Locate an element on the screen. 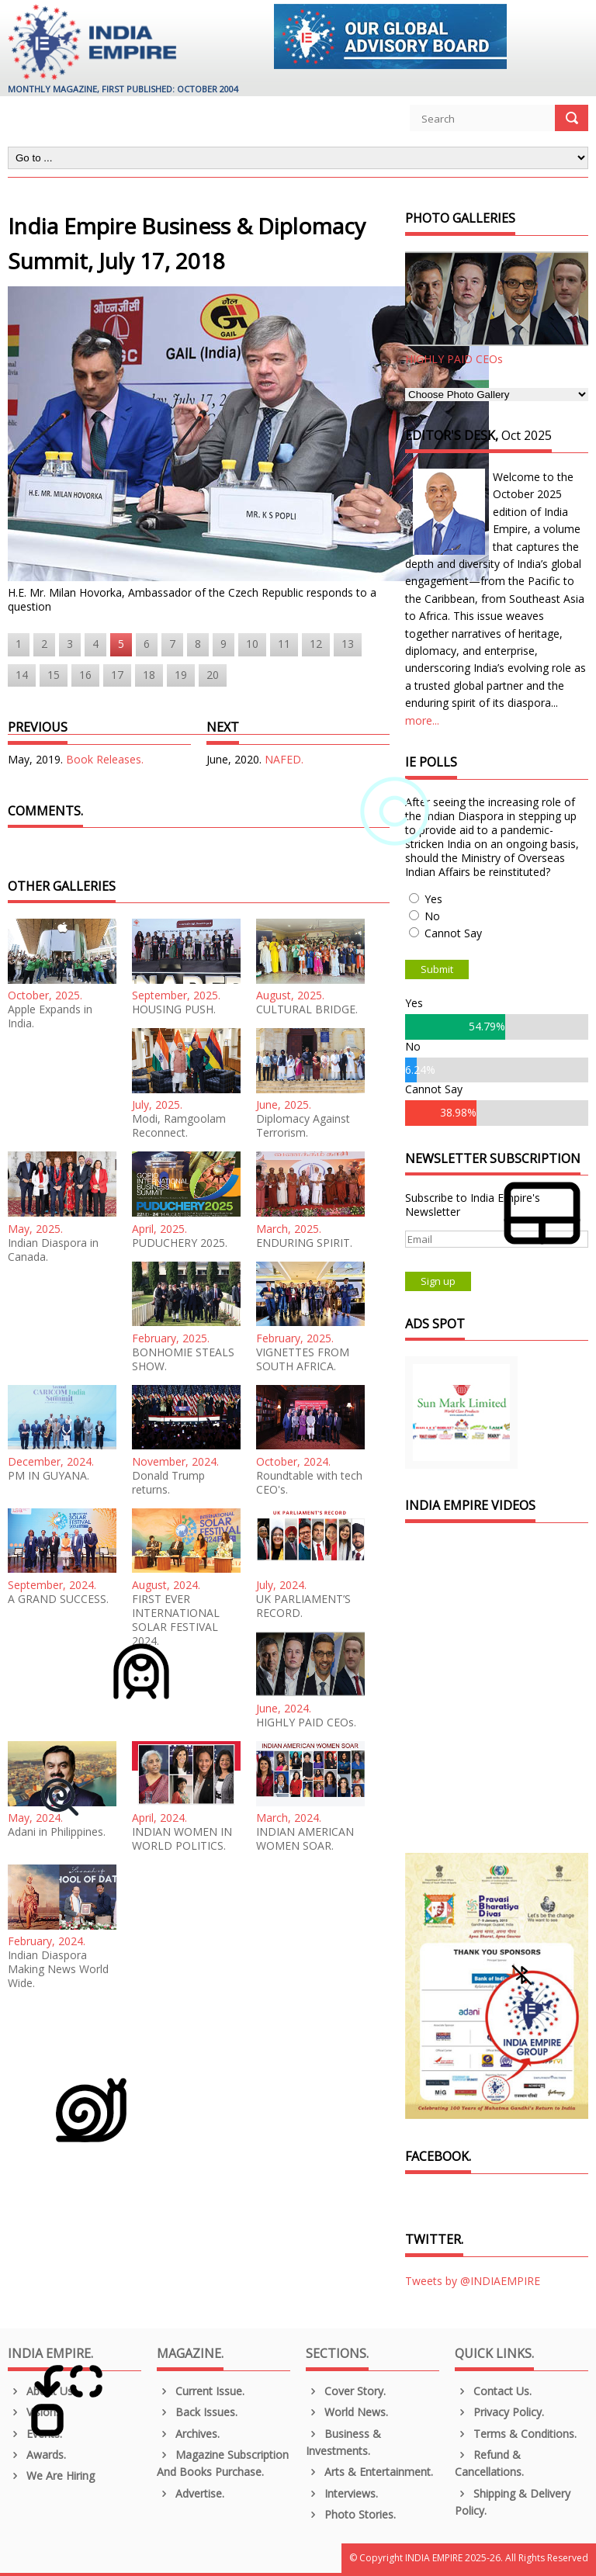  replace or swap an item is located at coordinates (67, 2401).